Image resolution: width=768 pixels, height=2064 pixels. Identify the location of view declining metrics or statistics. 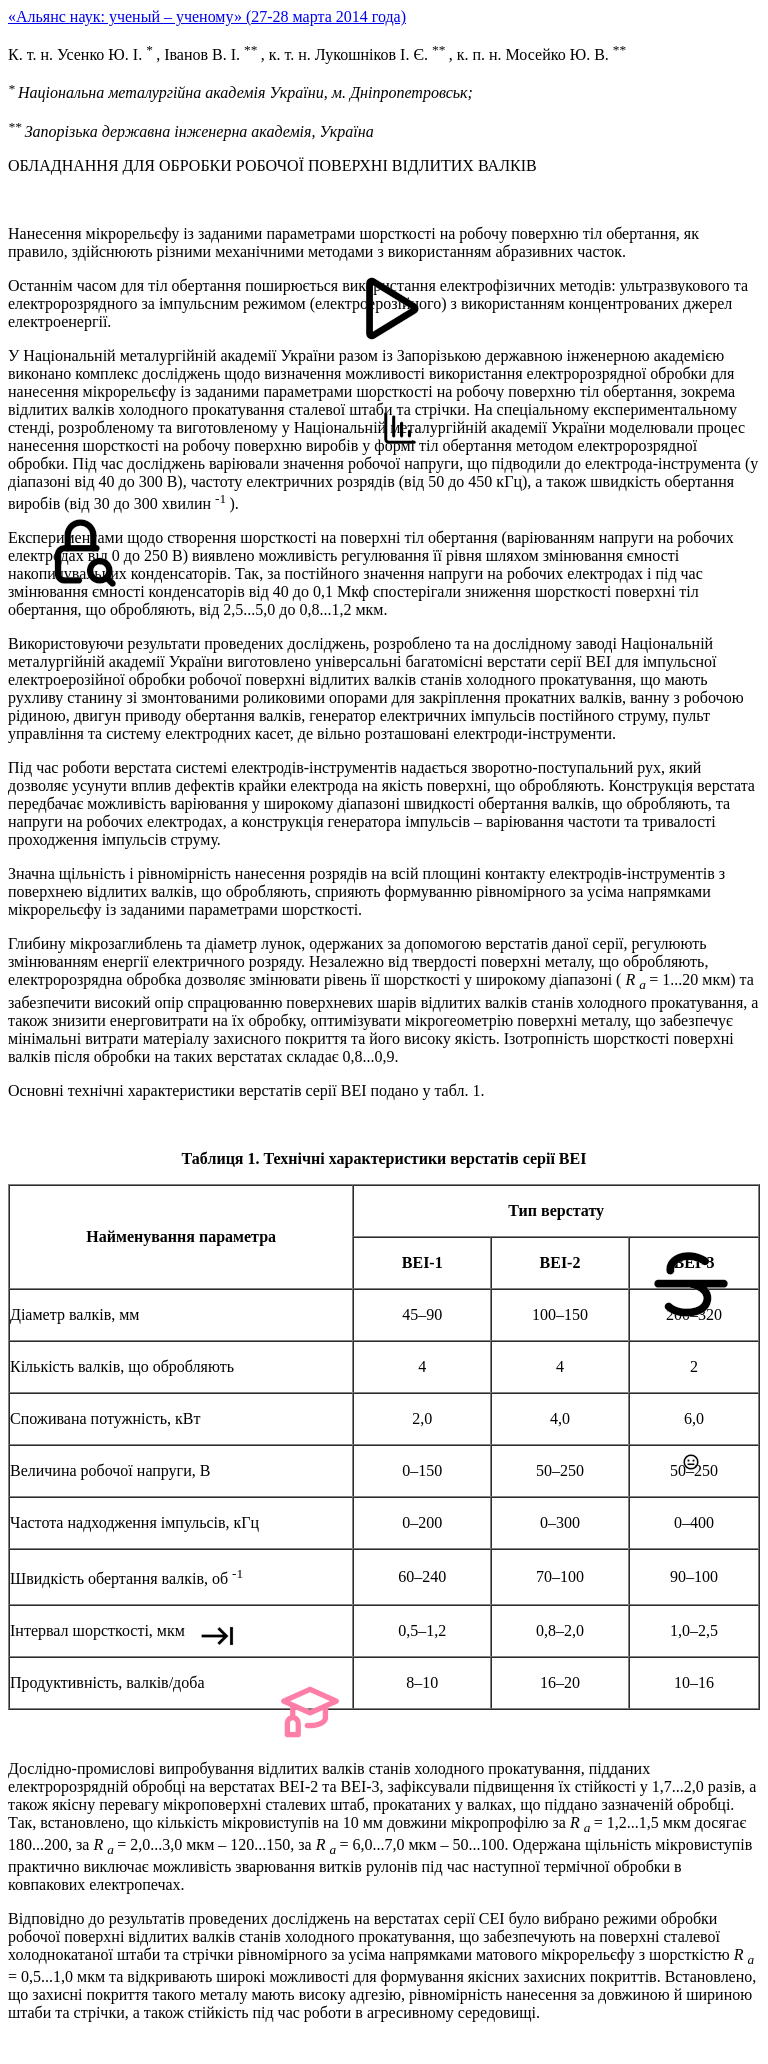
(400, 428).